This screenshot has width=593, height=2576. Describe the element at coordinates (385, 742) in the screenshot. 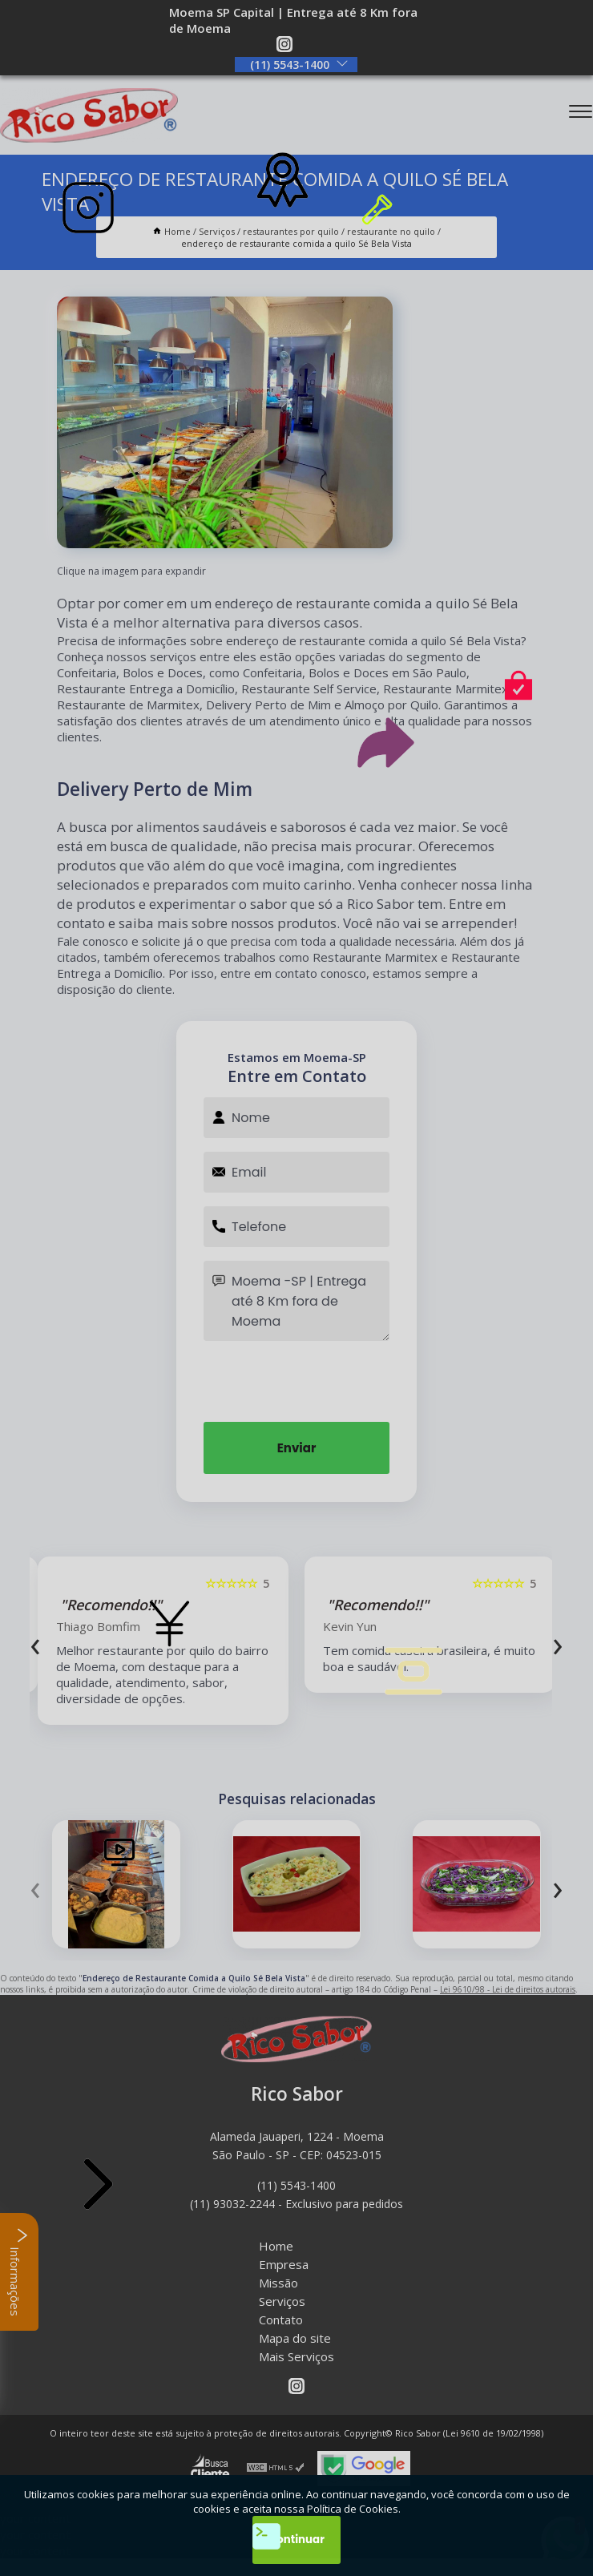

I see `share or forward content` at that location.